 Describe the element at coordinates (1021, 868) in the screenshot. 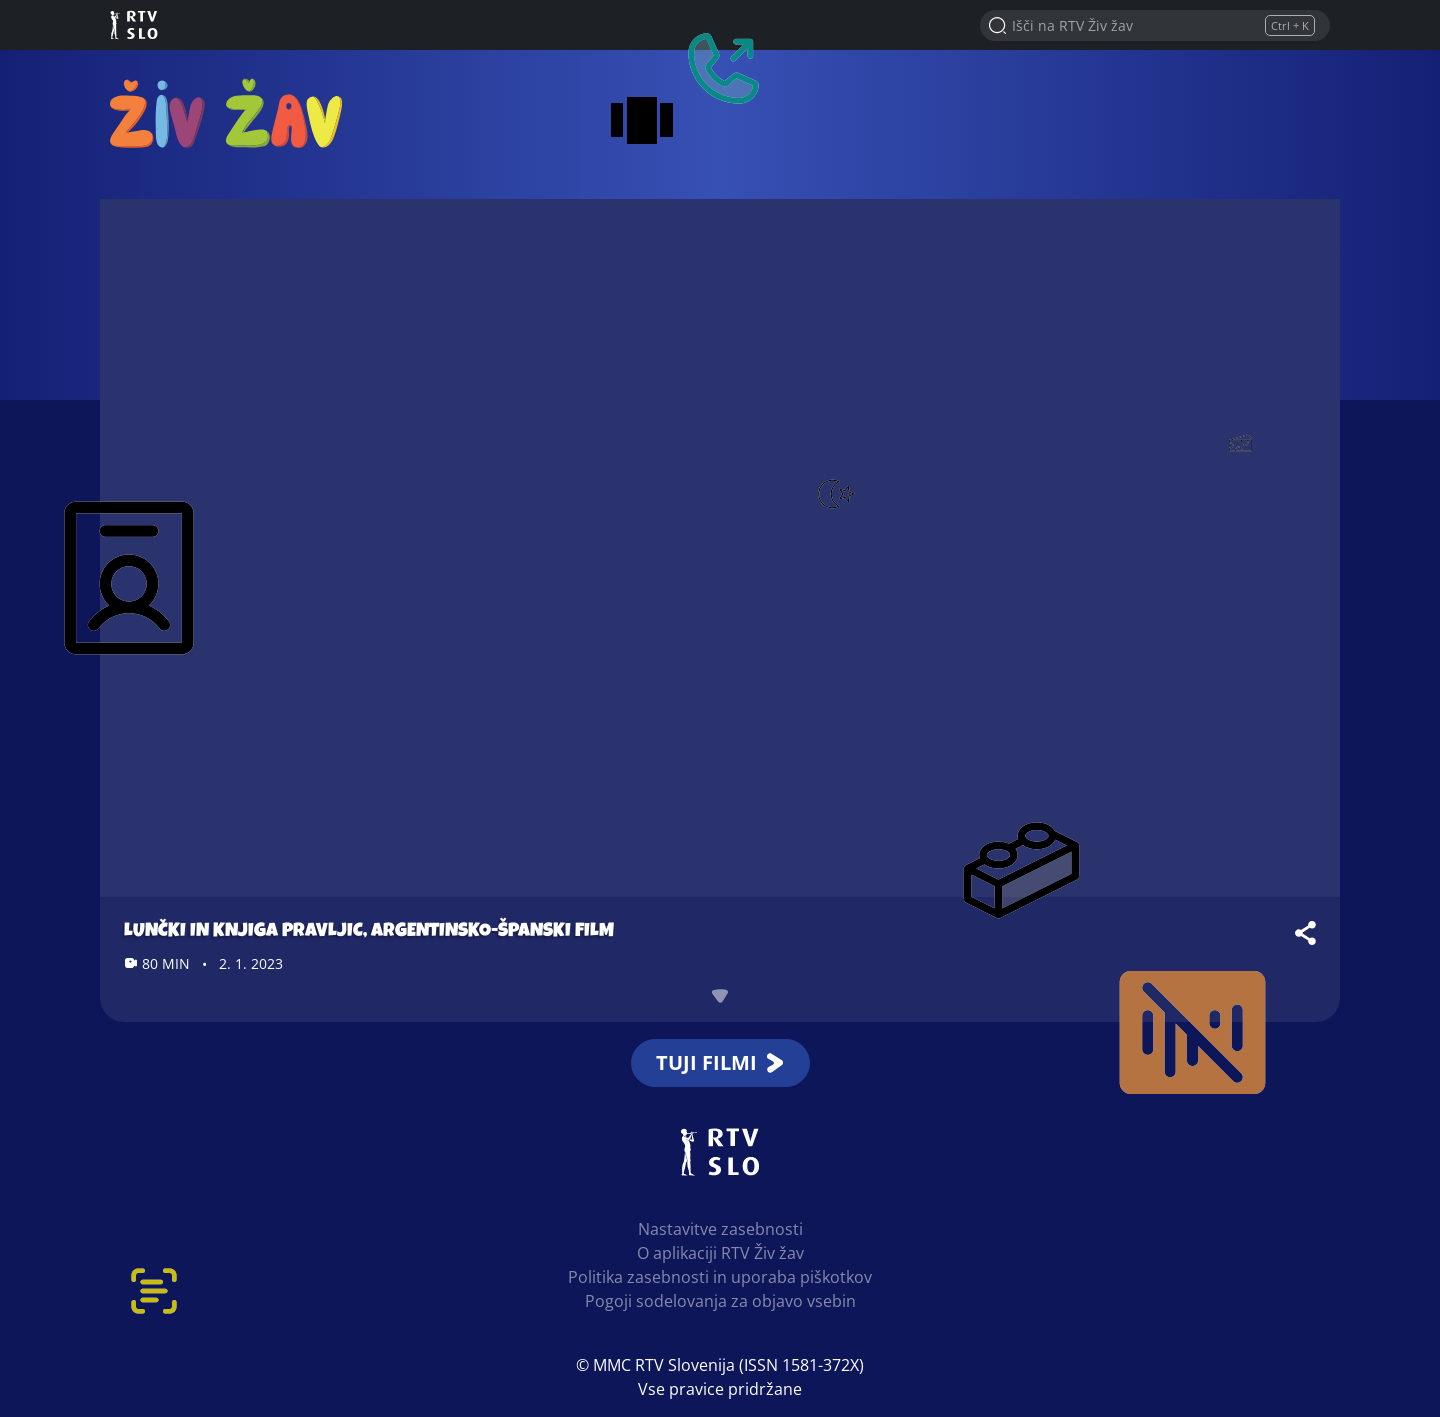

I see `access building or construction tools` at that location.